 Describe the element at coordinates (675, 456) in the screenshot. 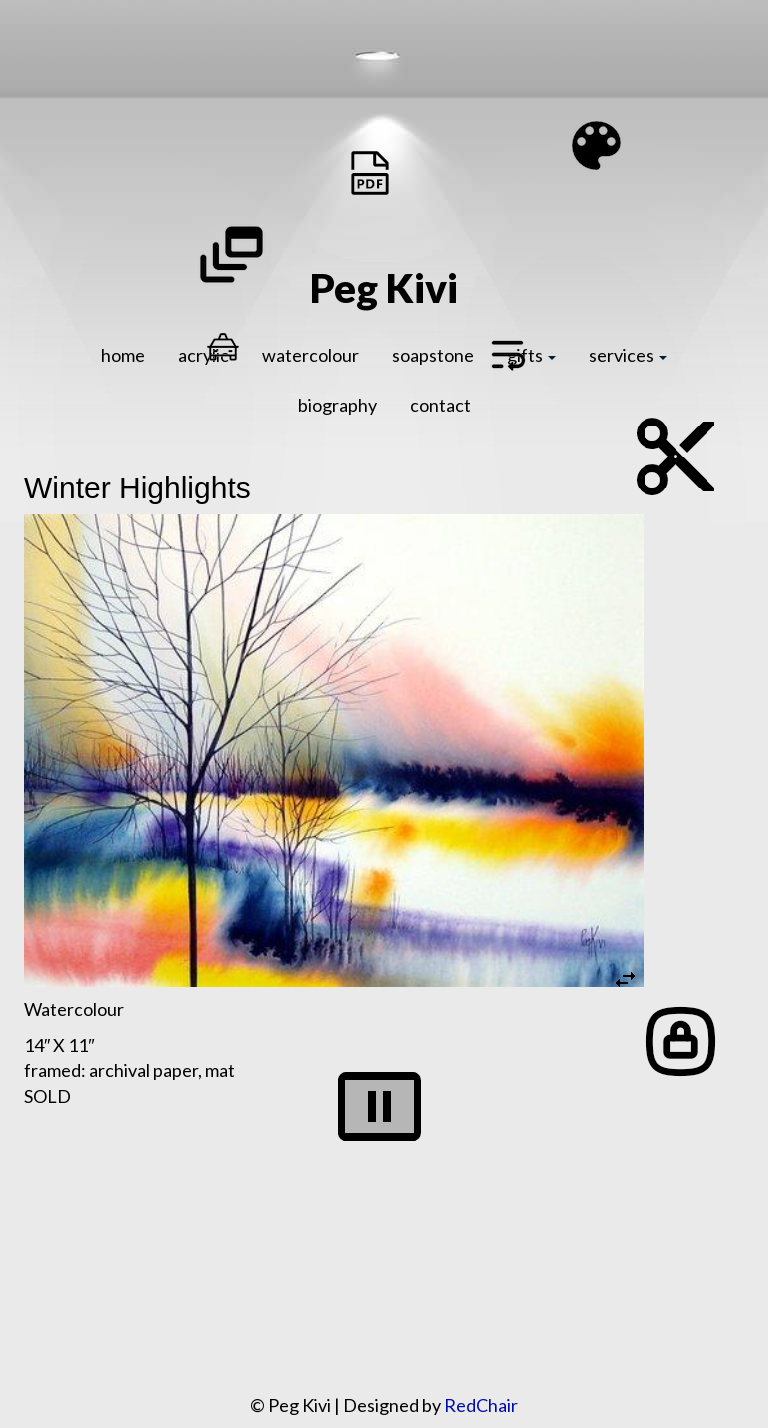

I see `cut selected content to clipboard` at that location.